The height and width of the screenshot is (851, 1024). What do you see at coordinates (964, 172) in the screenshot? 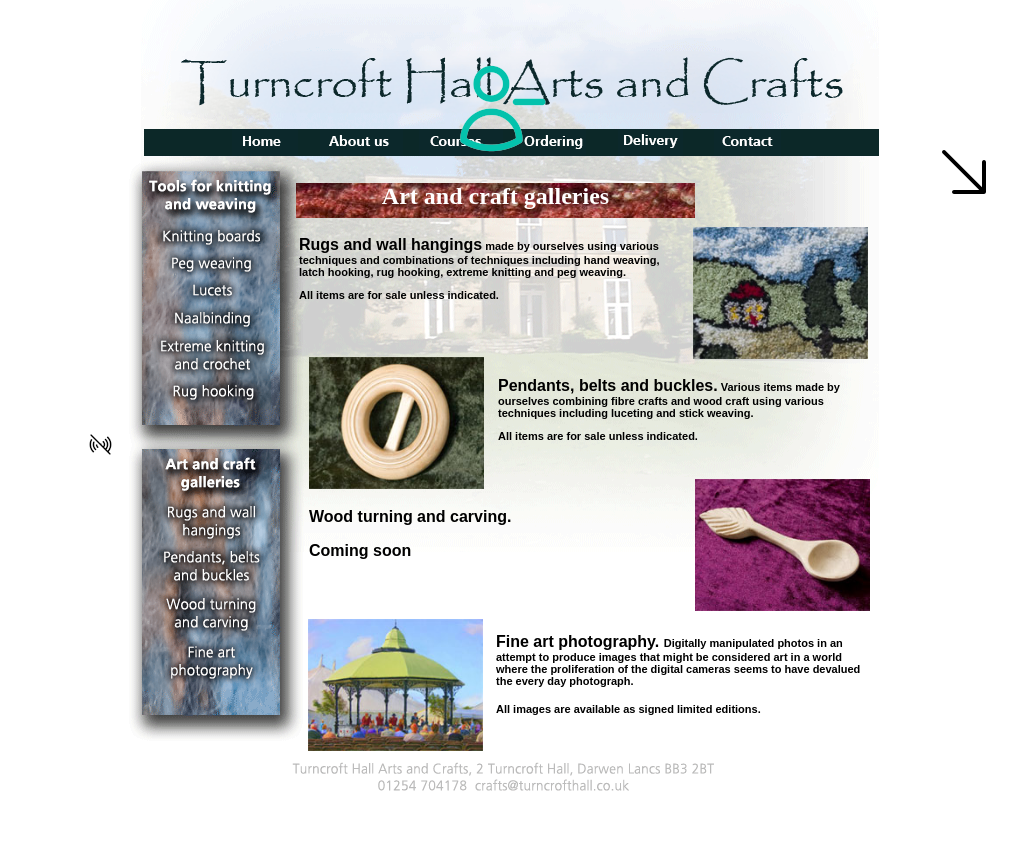
I see `navigate to the next item diagonally` at bounding box center [964, 172].